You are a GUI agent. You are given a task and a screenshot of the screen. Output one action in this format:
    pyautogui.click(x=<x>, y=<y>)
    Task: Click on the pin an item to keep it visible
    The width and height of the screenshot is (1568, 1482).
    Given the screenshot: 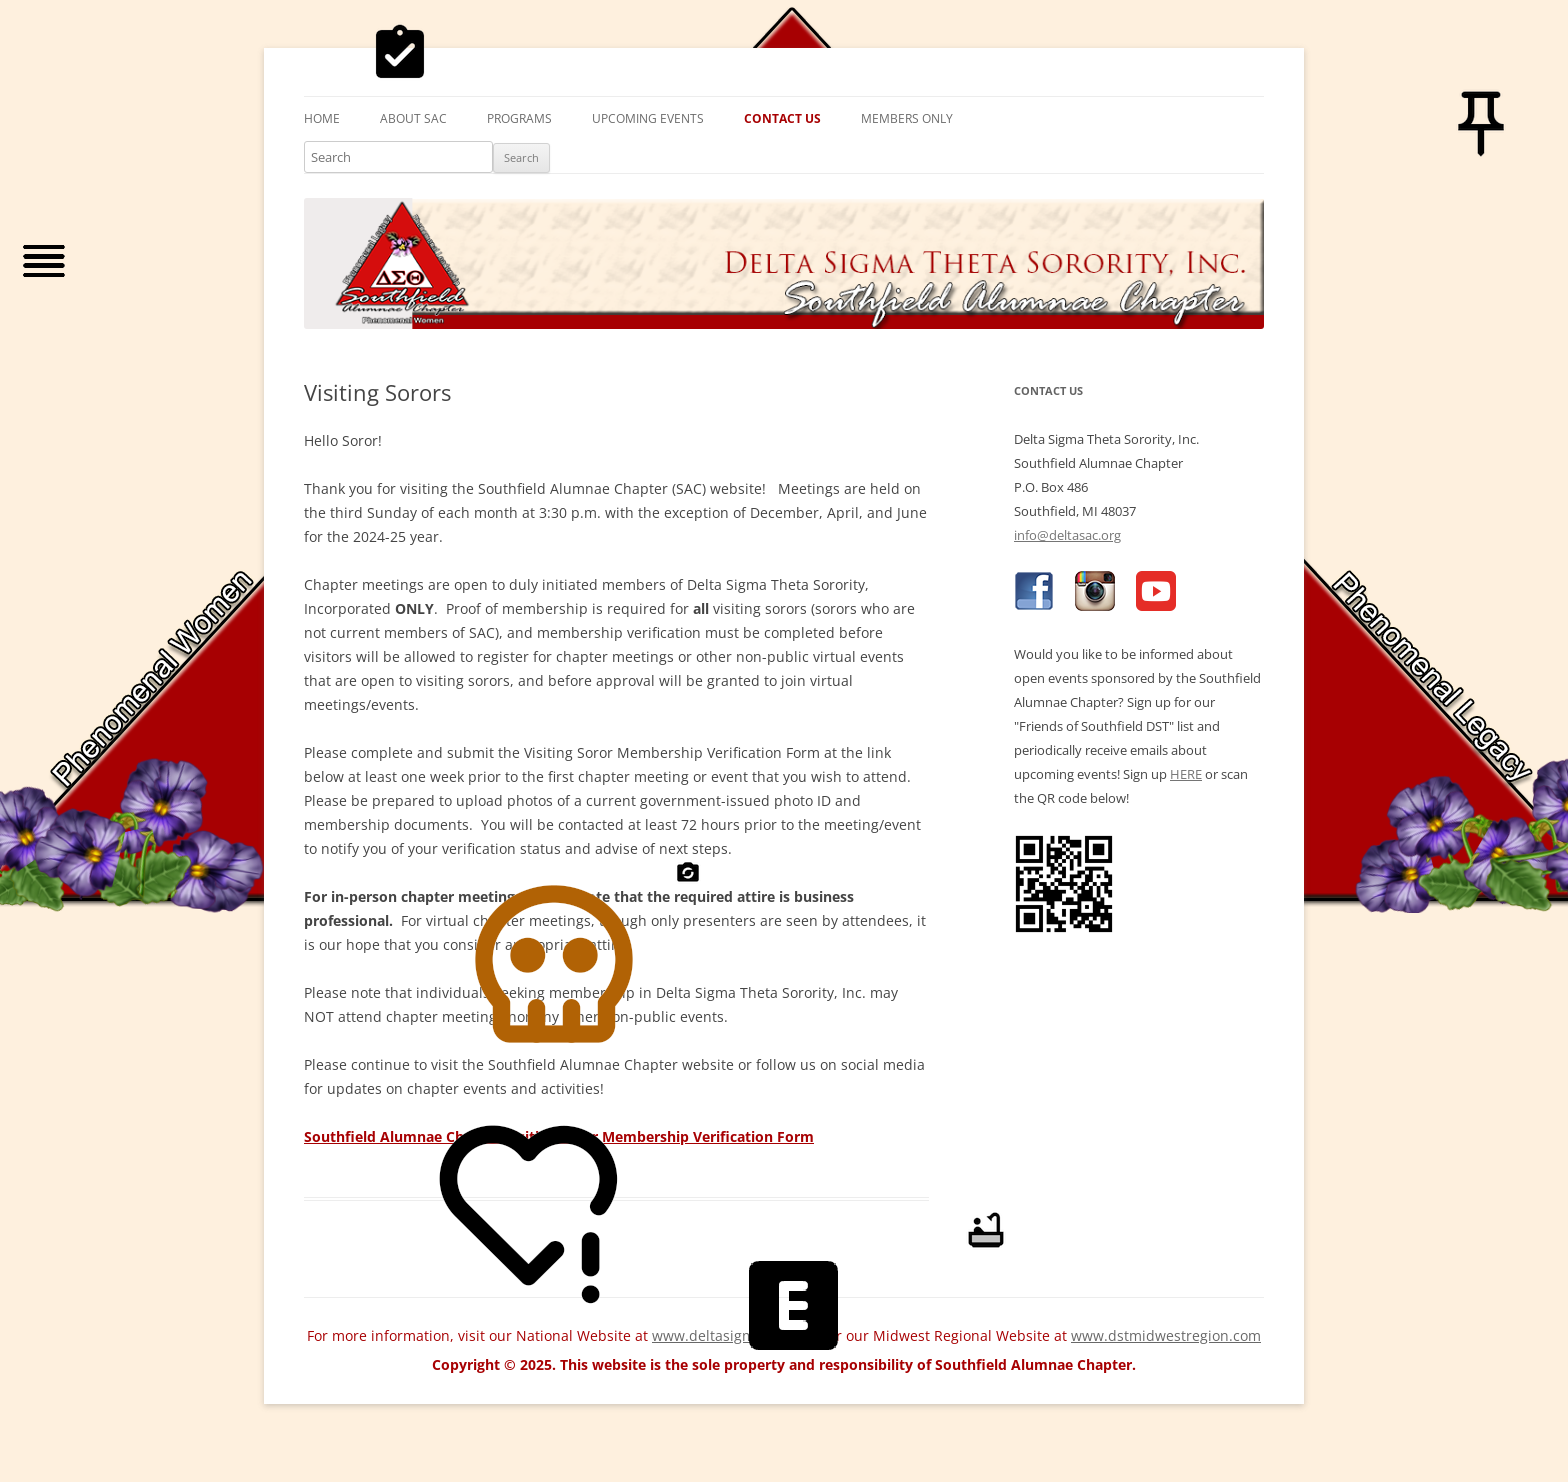 What is the action you would take?
    pyautogui.click(x=1481, y=124)
    